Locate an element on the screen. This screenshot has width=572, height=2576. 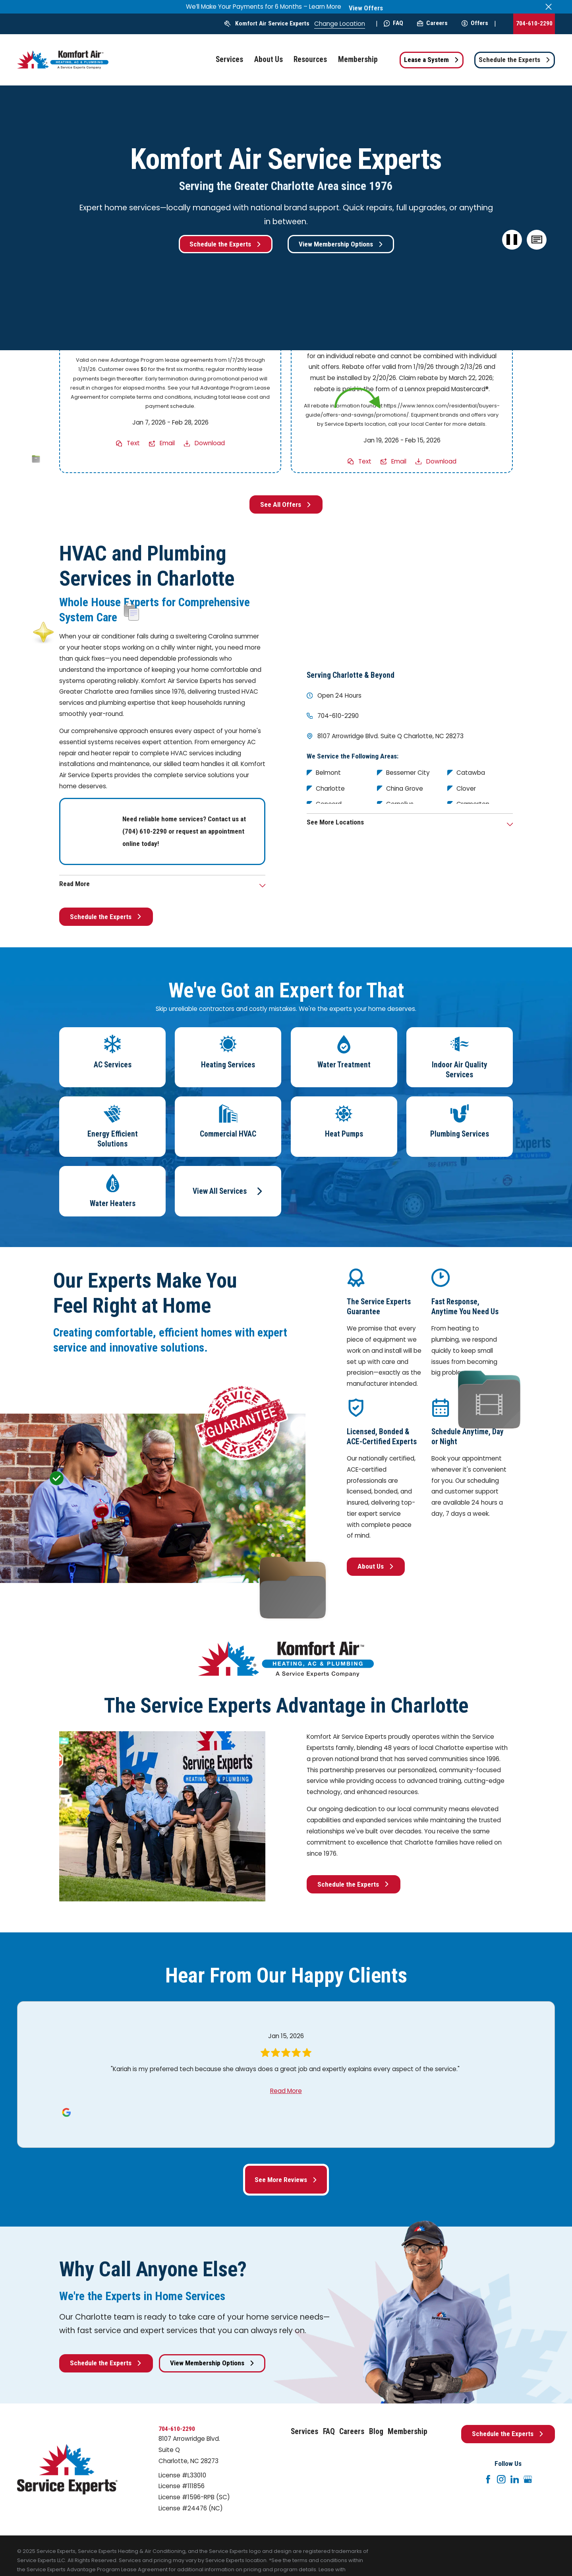
open the file manager application is located at coordinates (36, 459).